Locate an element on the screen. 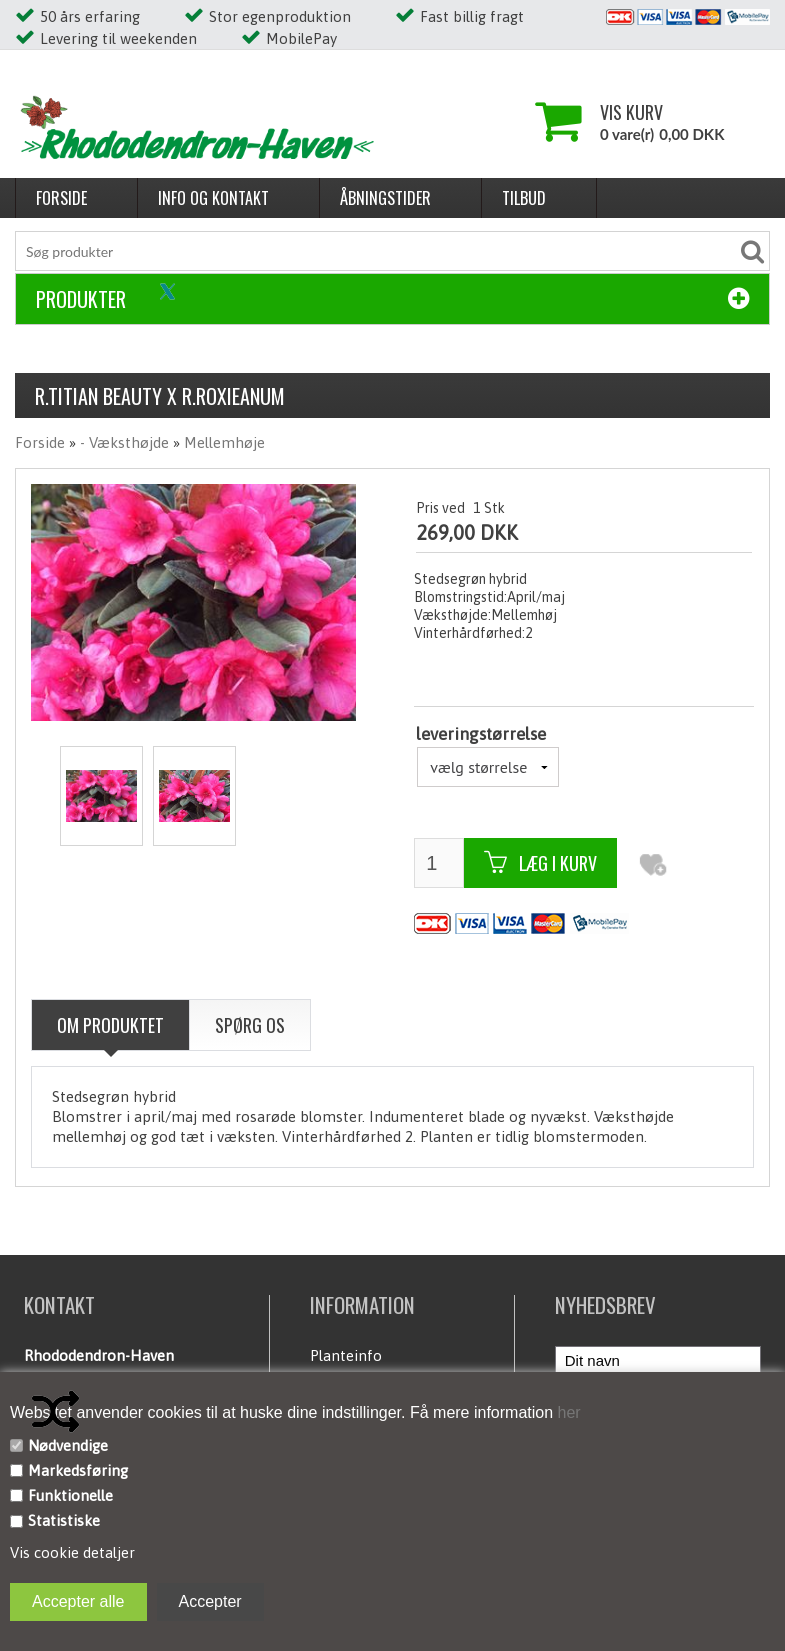 The width and height of the screenshot is (785, 1651). open the X (formerly Twitter) app is located at coordinates (167, 291).